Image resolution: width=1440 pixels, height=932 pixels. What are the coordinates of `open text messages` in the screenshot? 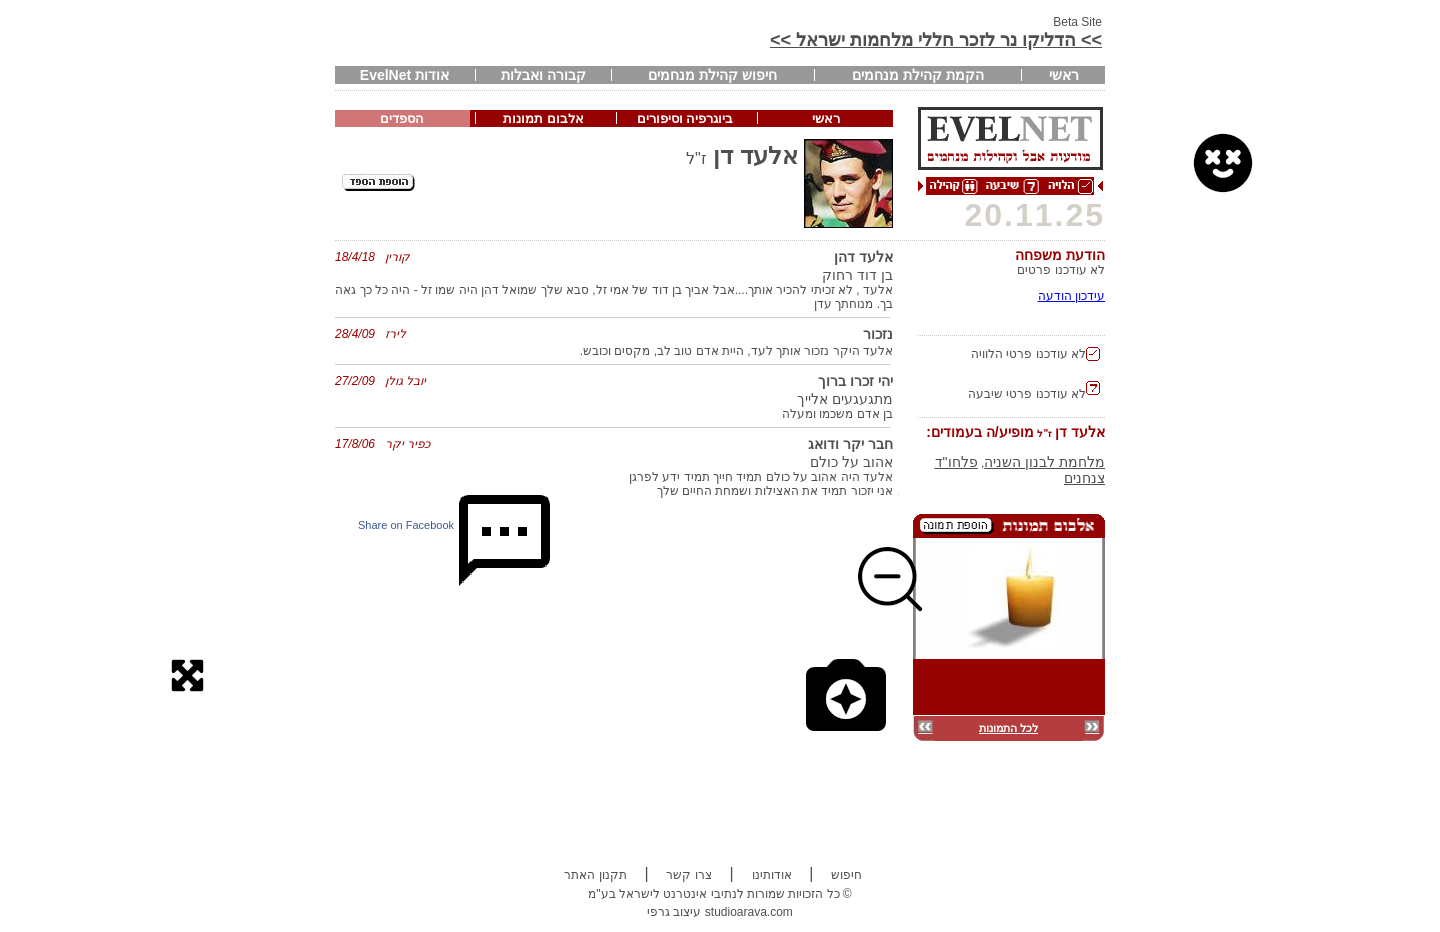 It's located at (504, 540).